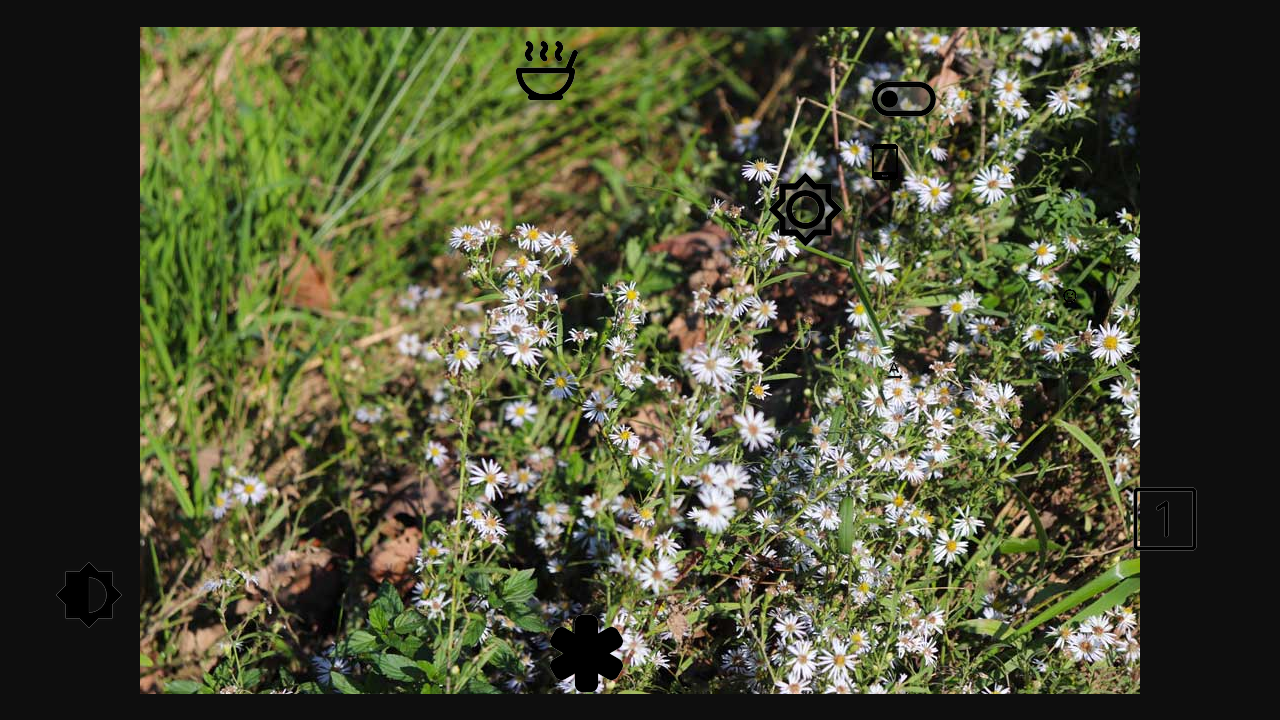  What do you see at coordinates (904, 99) in the screenshot?
I see `toggle switch in the off position` at bounding box center [904, 99].